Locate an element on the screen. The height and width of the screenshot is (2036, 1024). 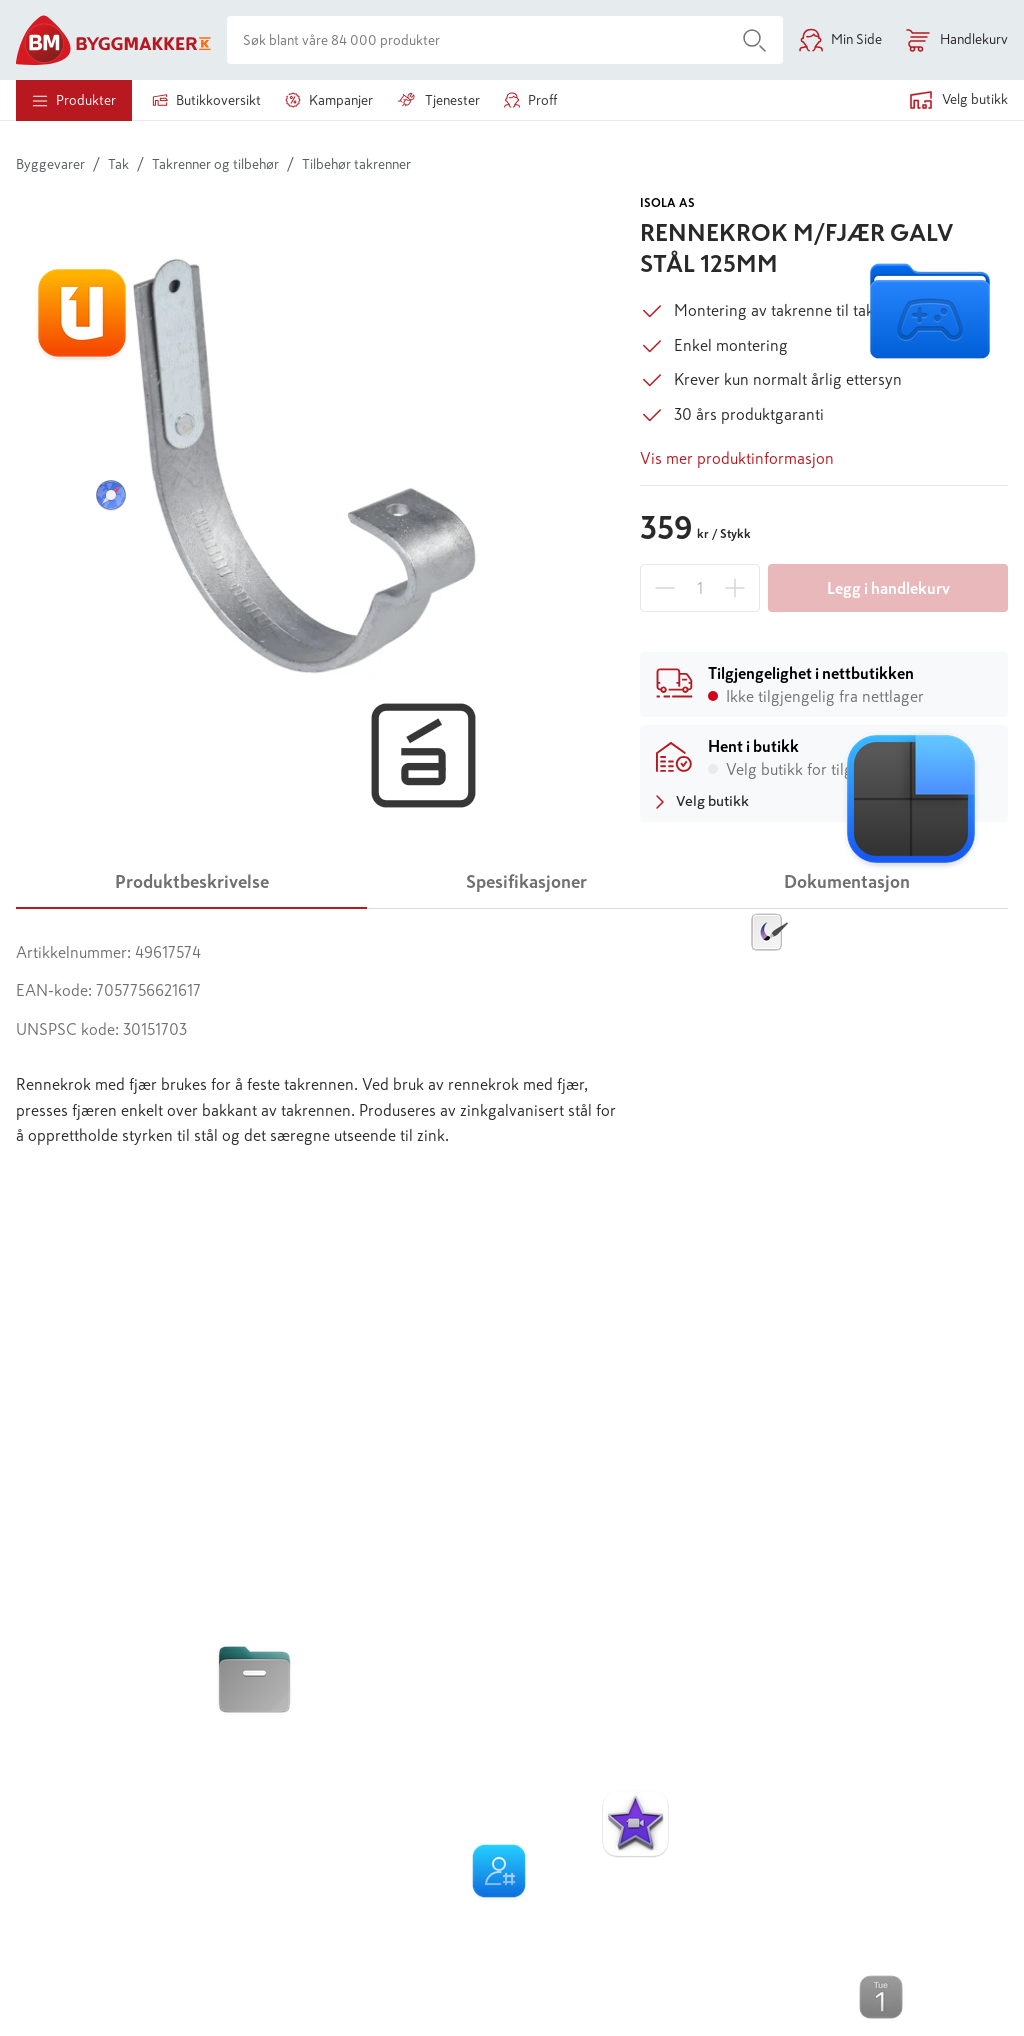
open ubuntu one cloud storage app is located at coordinates (82, 313).